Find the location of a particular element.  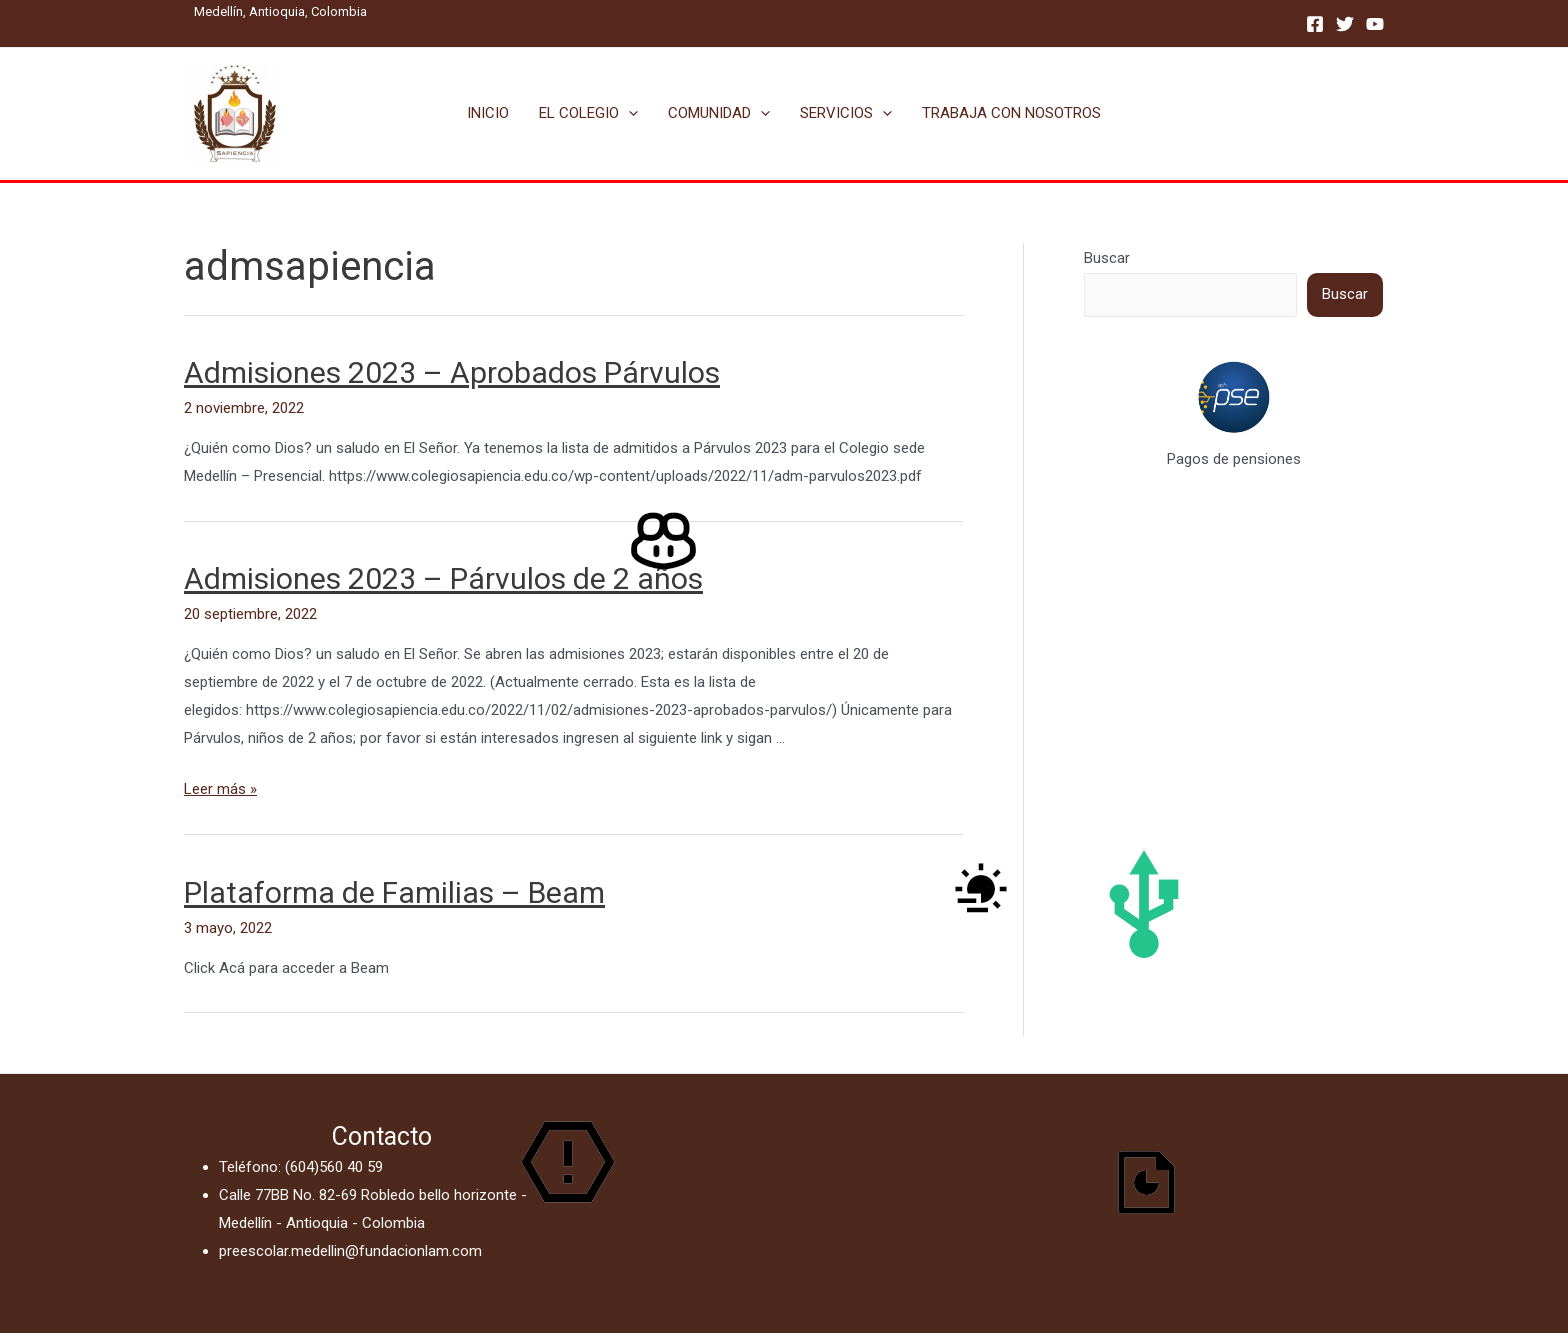

open microsoft copilot ai assistant is located at coordinates (663, 540).